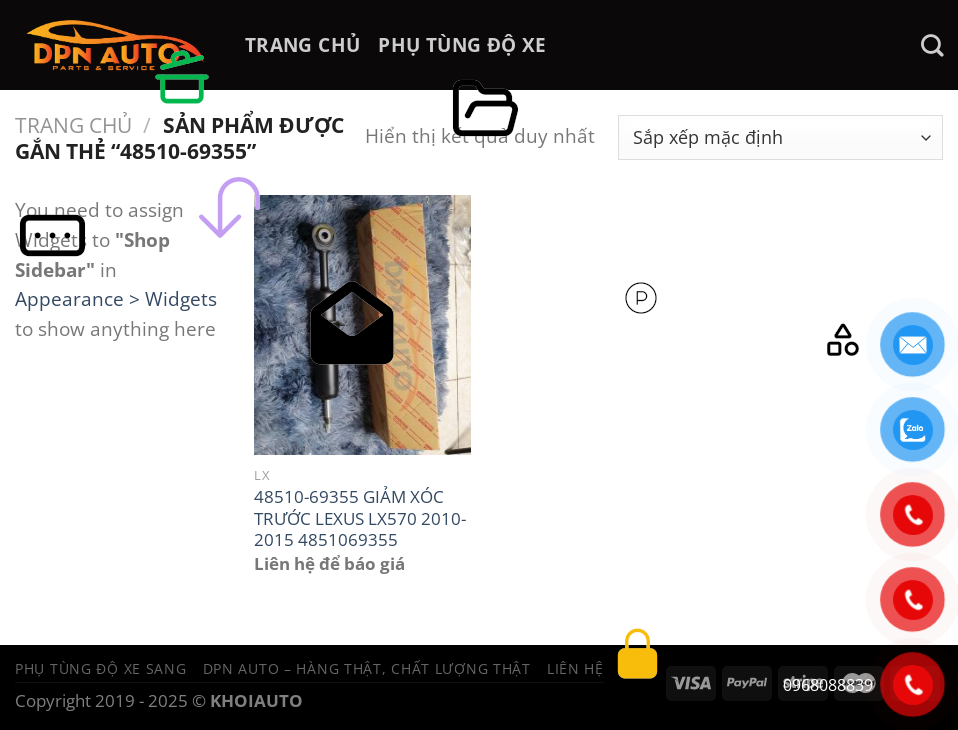 This screenshot has width=958, height=730. What do you see at coordinates (352, 328) in the screenshot?
I see `view an opened or read email` at bounding box center [352, 328].